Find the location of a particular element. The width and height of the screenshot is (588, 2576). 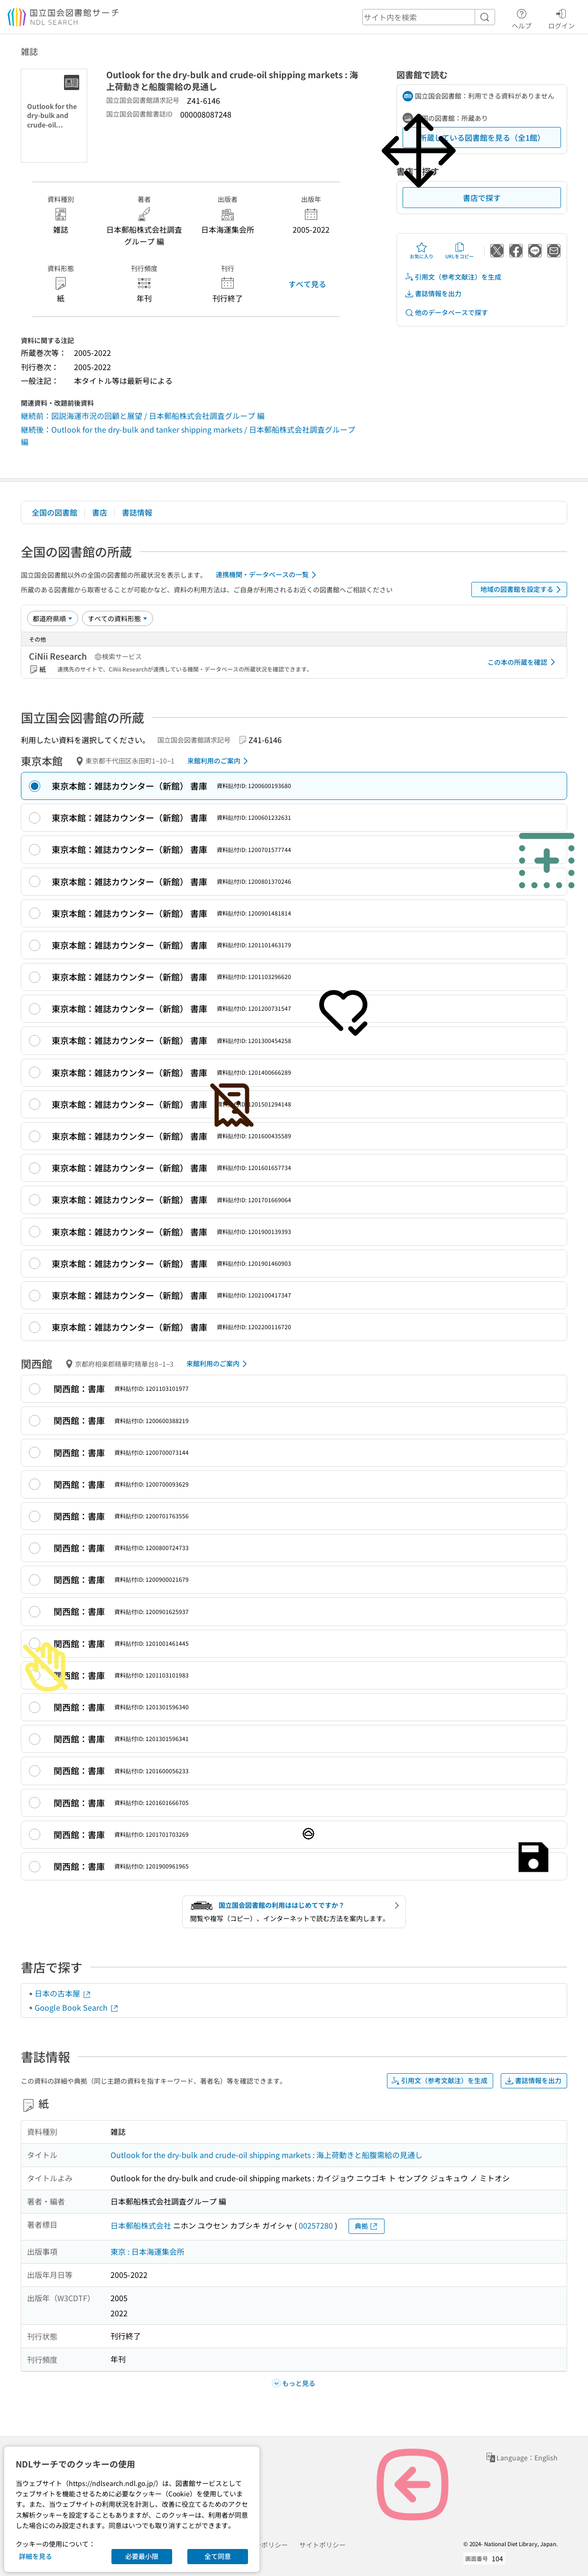

item added to favorites successfully is located at coordinates (343, 1012).